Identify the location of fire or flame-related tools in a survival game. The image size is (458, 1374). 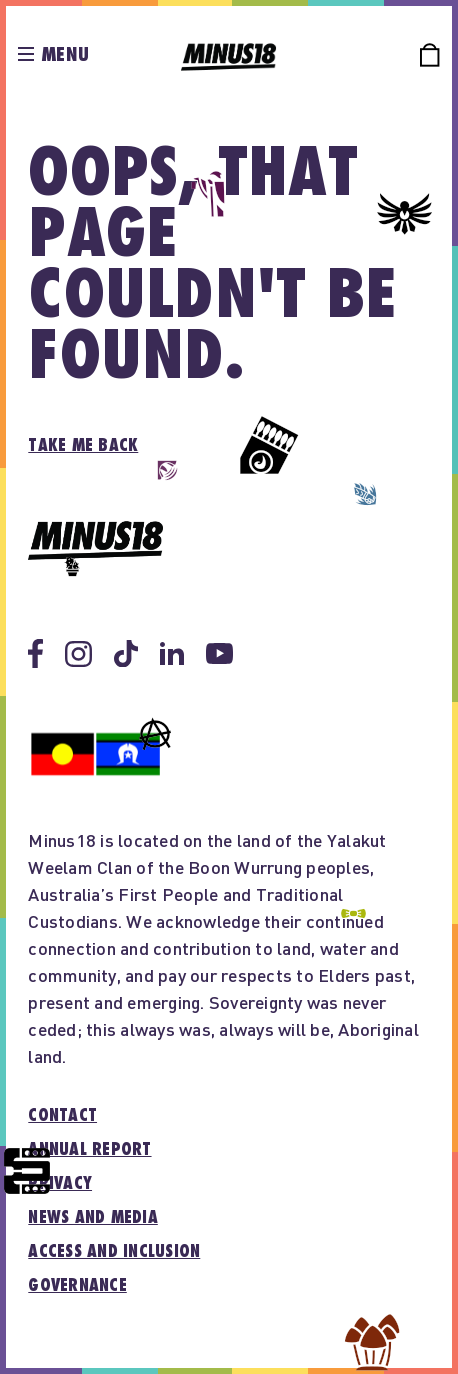
(269, 444).